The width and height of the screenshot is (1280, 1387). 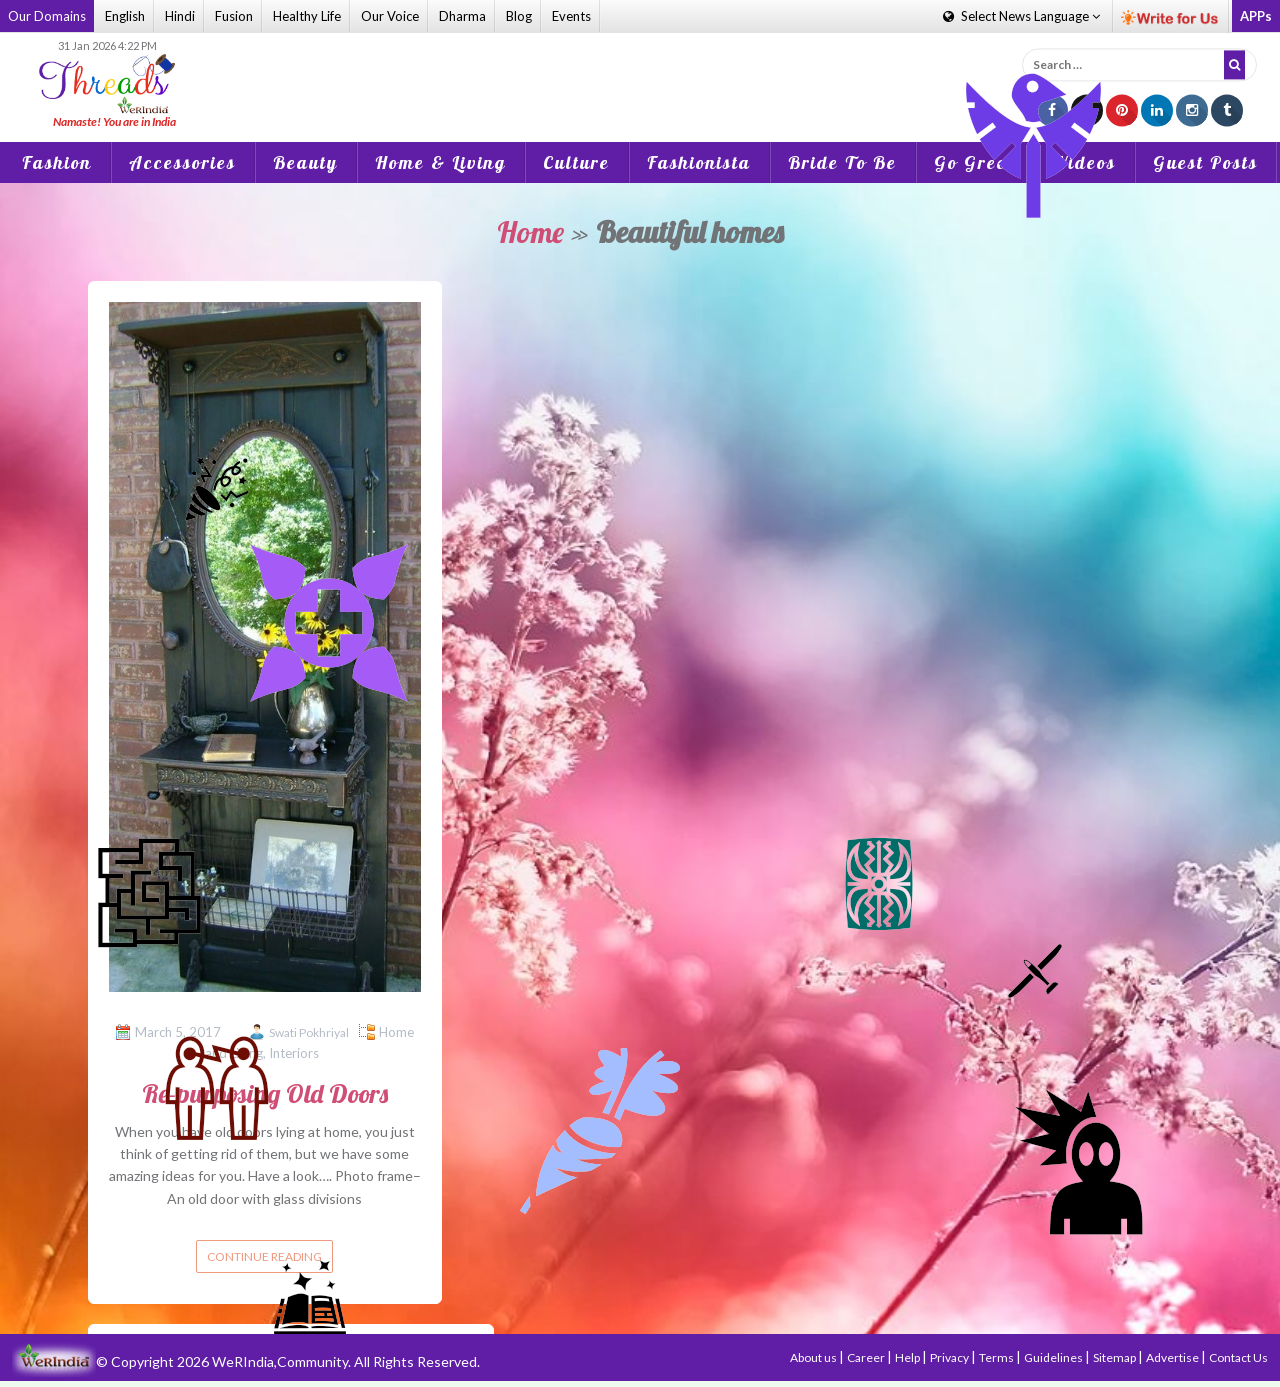 I want to click on indicates a vegetable or garden item in a game inventory, so click(x=600, y=1131).